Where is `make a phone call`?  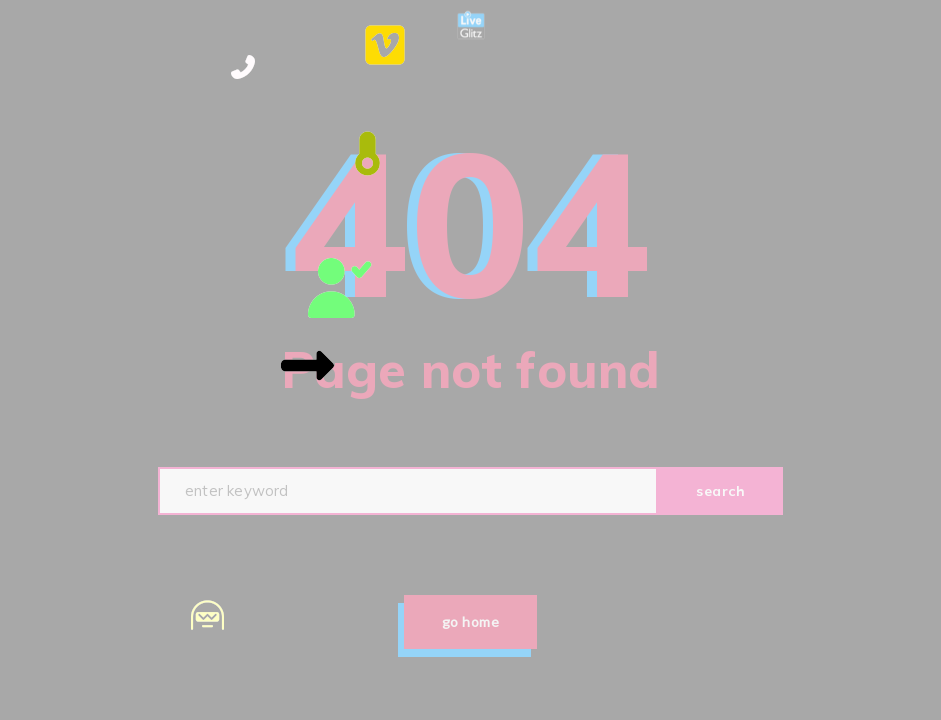 make a phone call is located at coordinates (243, 67).